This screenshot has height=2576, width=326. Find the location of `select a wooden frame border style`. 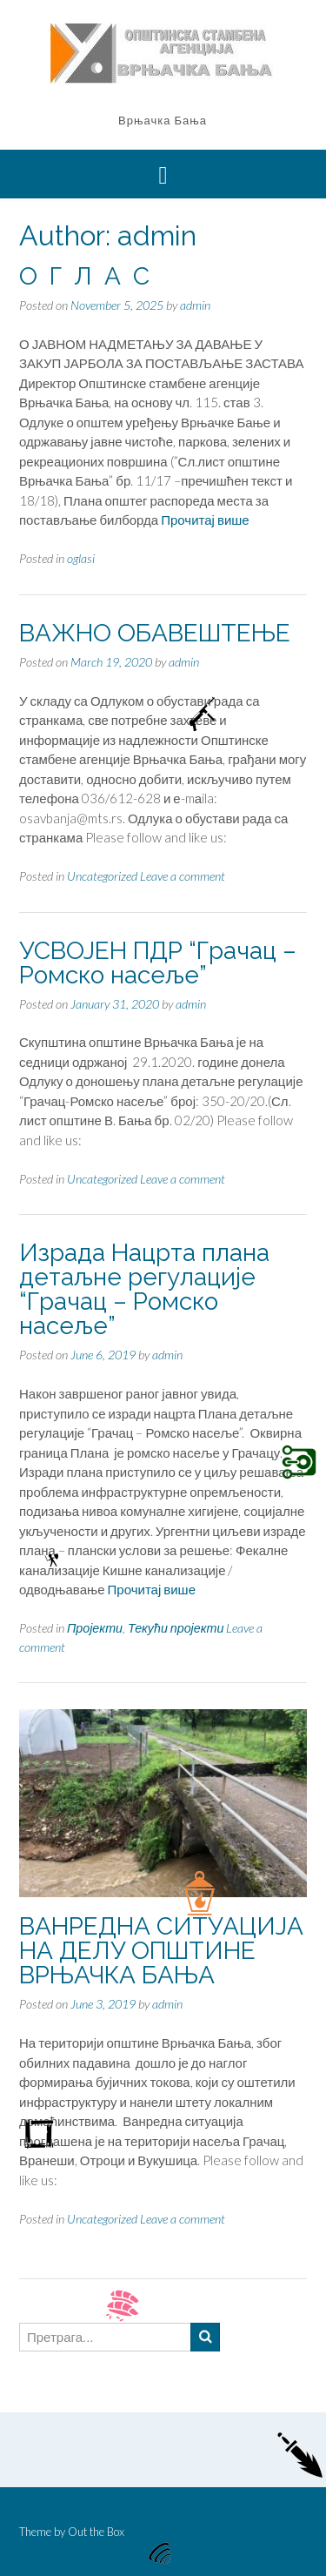

select a wooden frame border style is located at coordinates (39, 2134).